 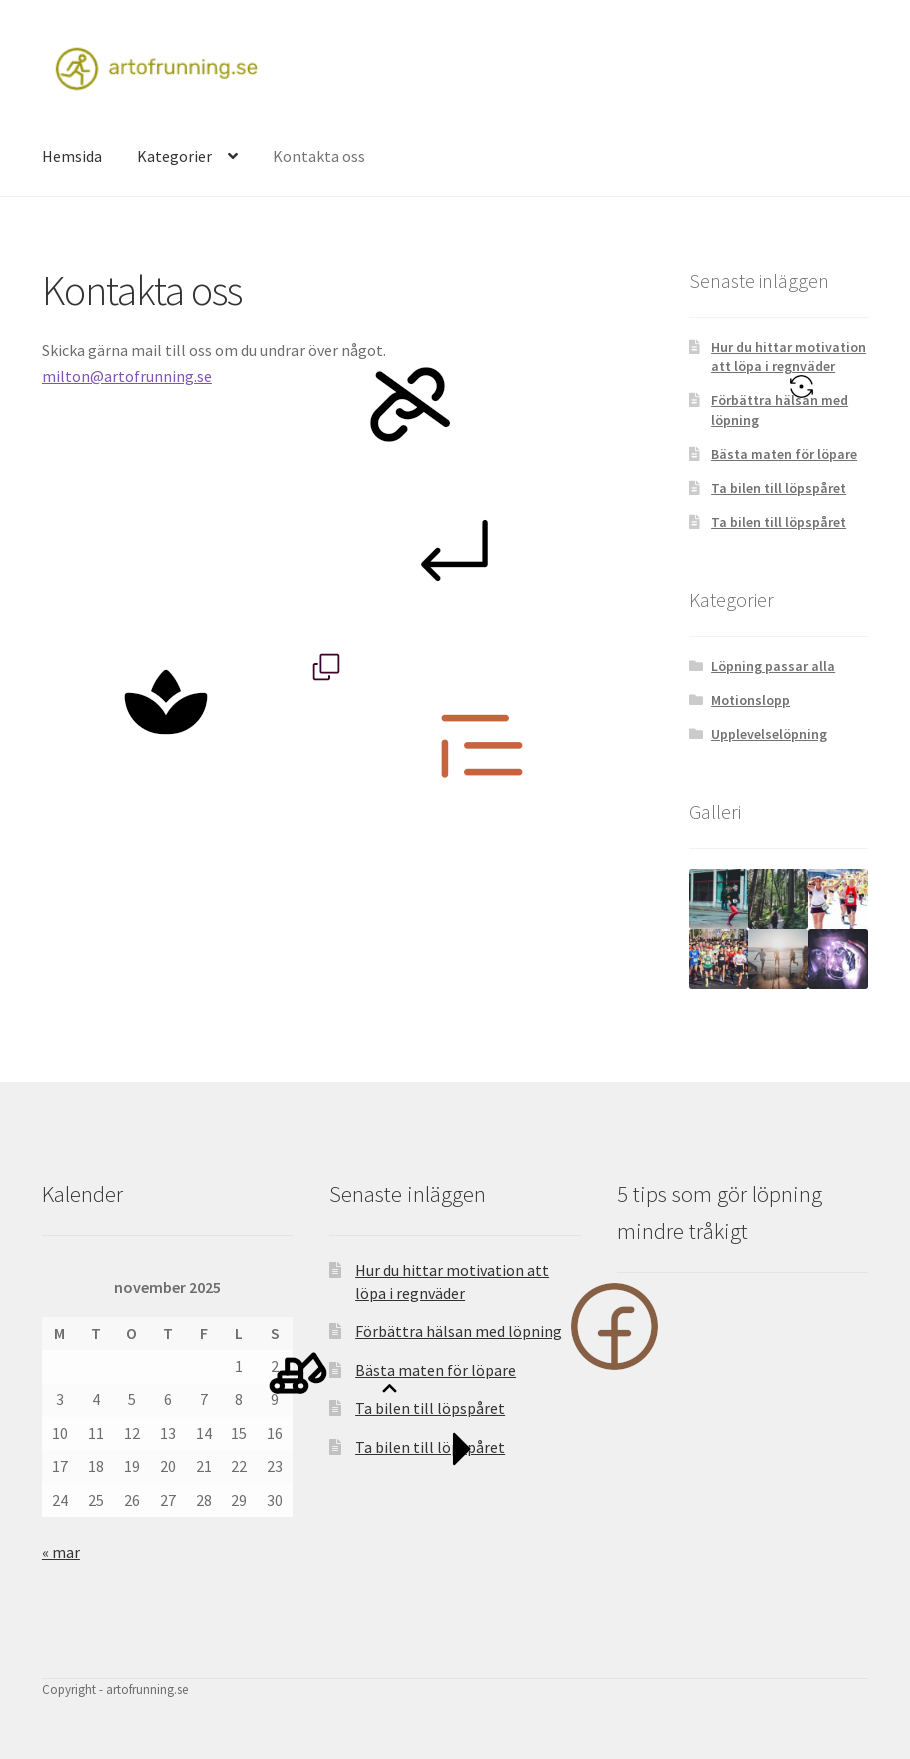 I want to click on collapse an expanded section, so click(x=389, y=1387).